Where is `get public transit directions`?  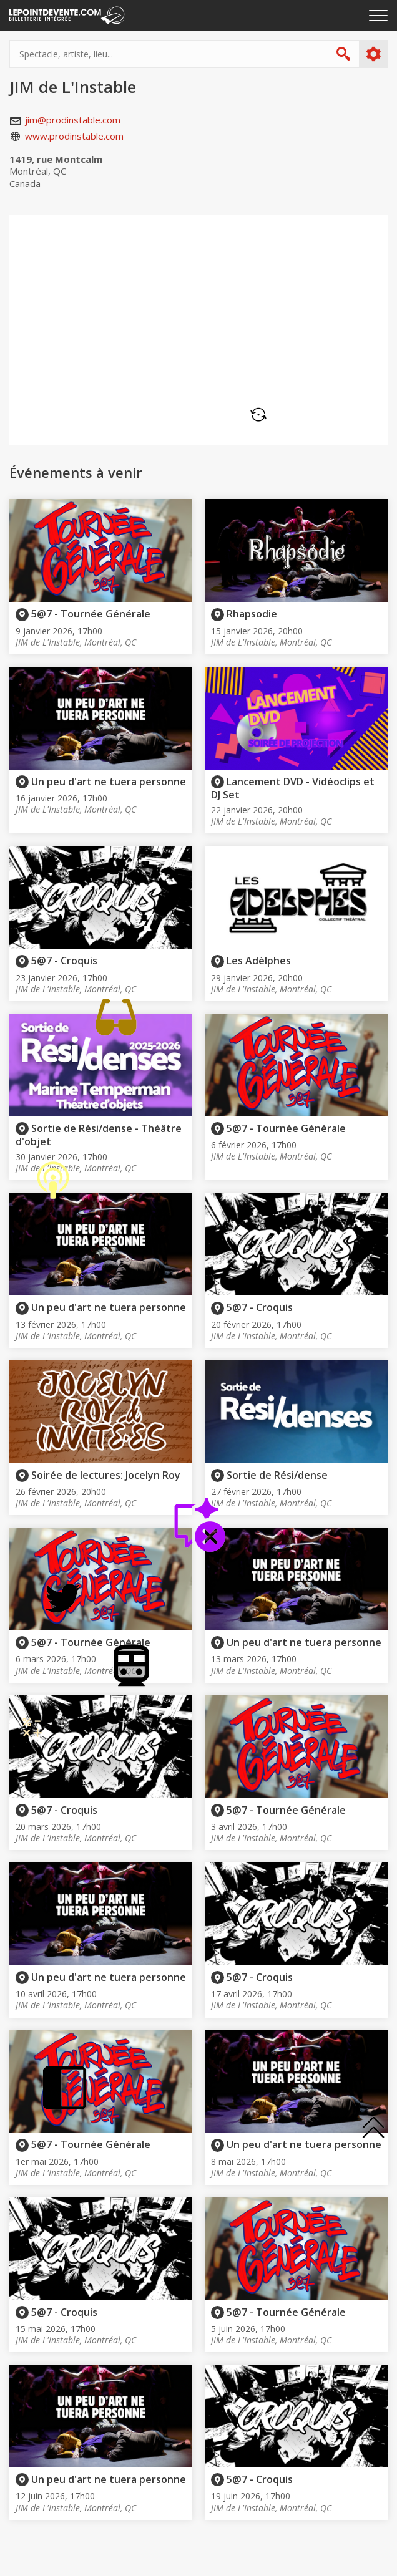 get public transit directions is located at coordinates (131, 1666).